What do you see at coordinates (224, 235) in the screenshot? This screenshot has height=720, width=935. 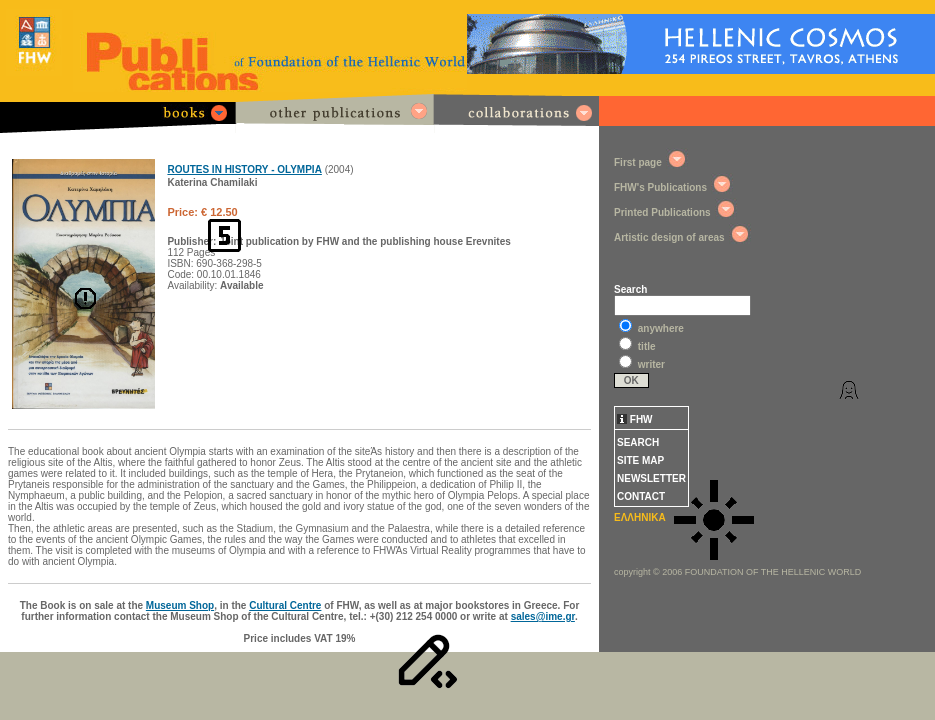 I see `indicates step 5 in a multi-step process` at bounding box center [224, 235].